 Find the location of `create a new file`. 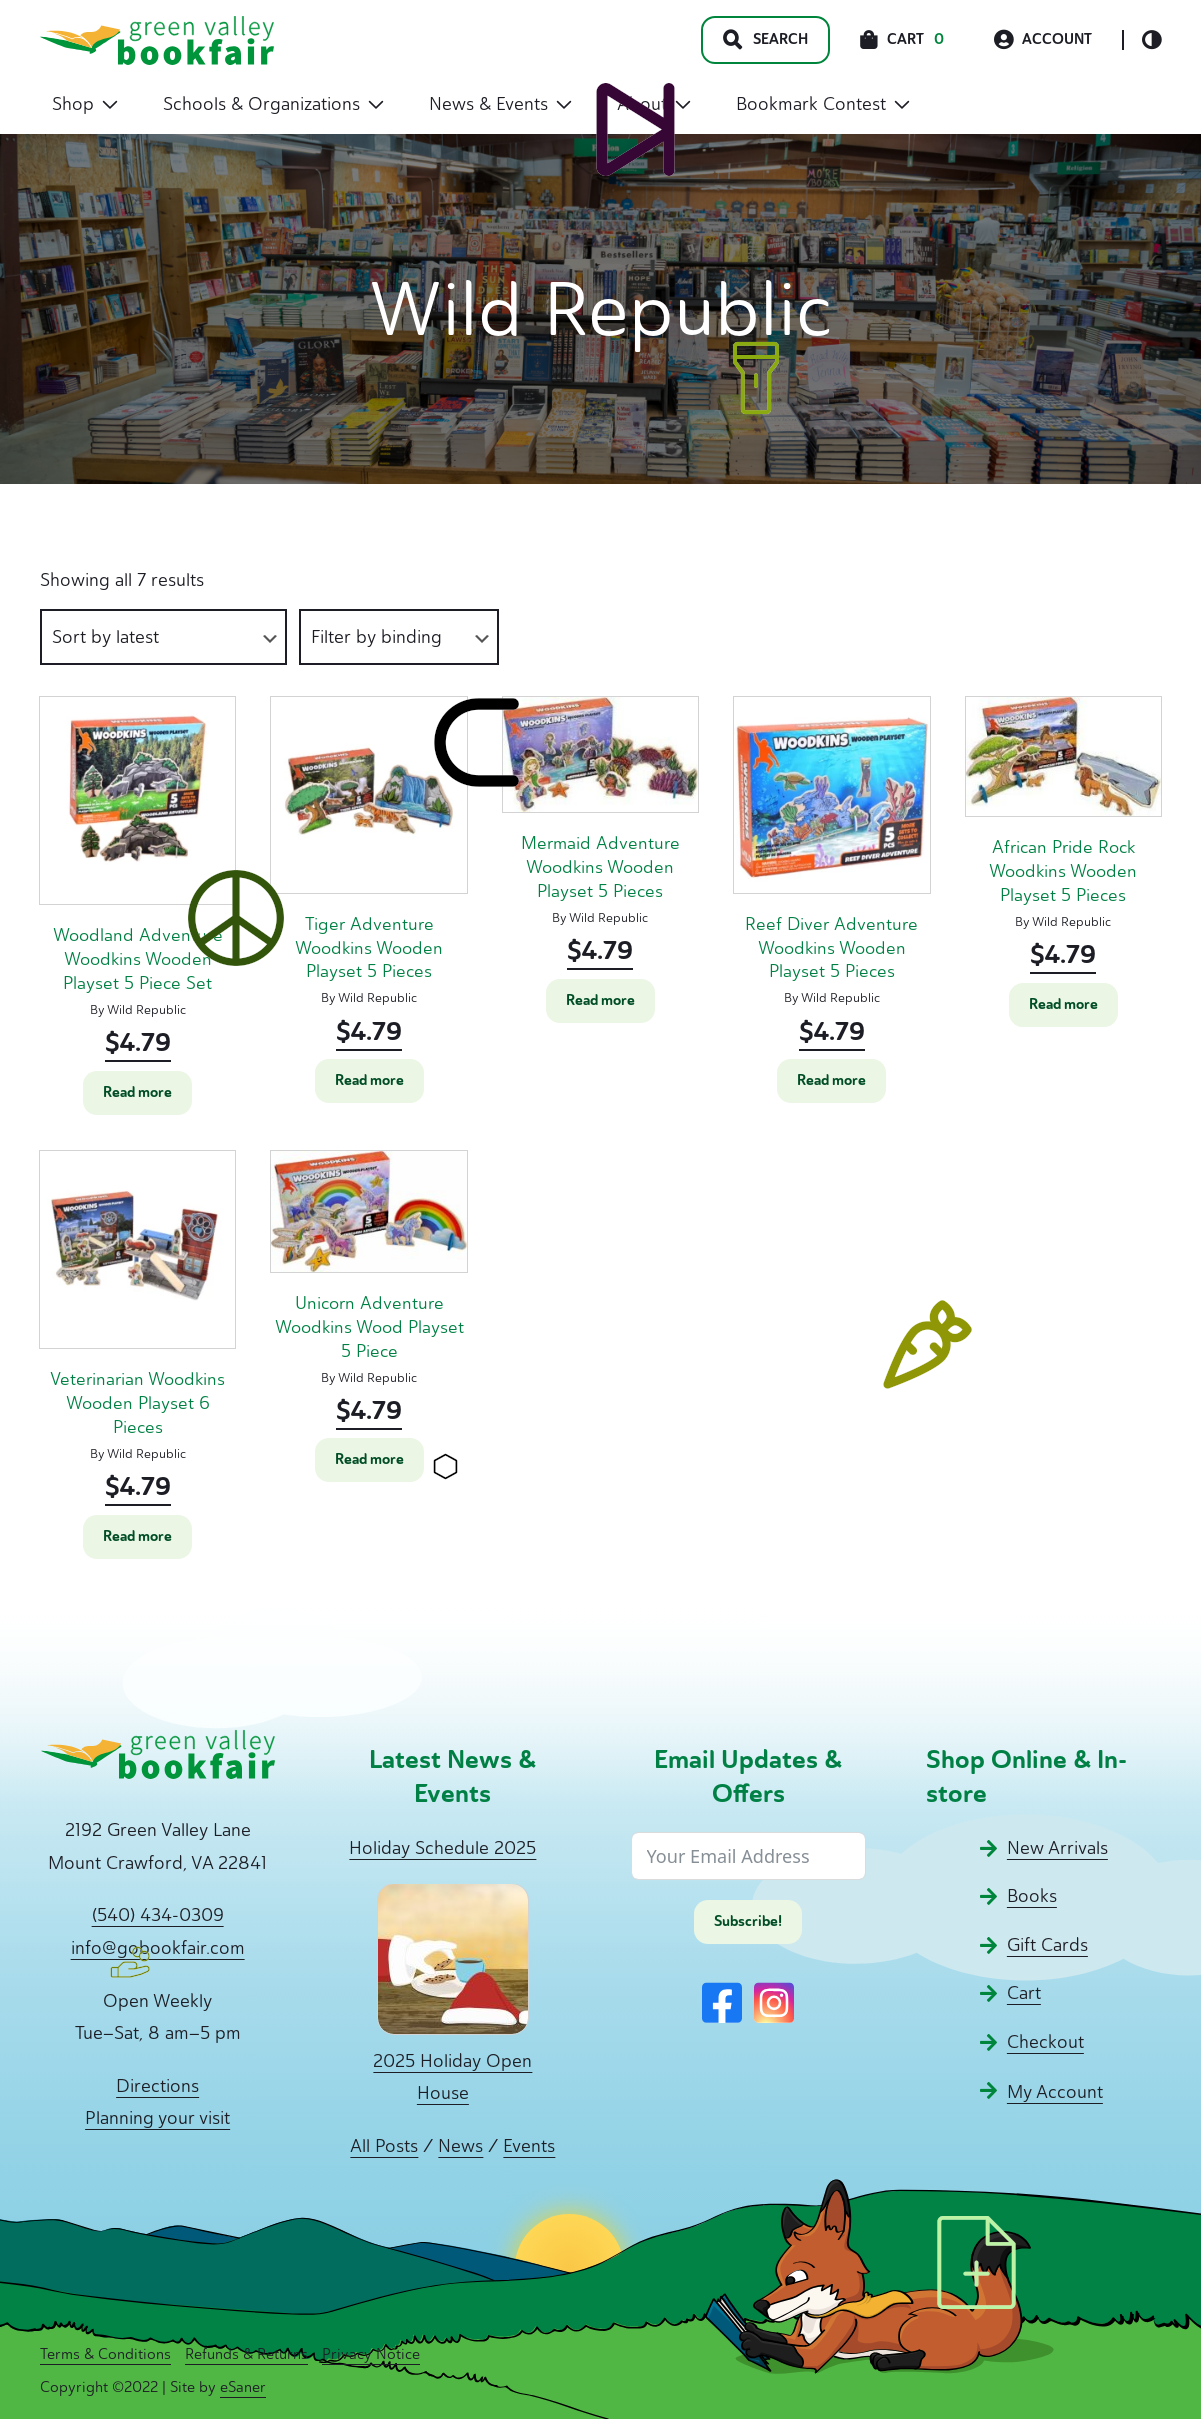

create a new file is located at coordinates (976, 2262).